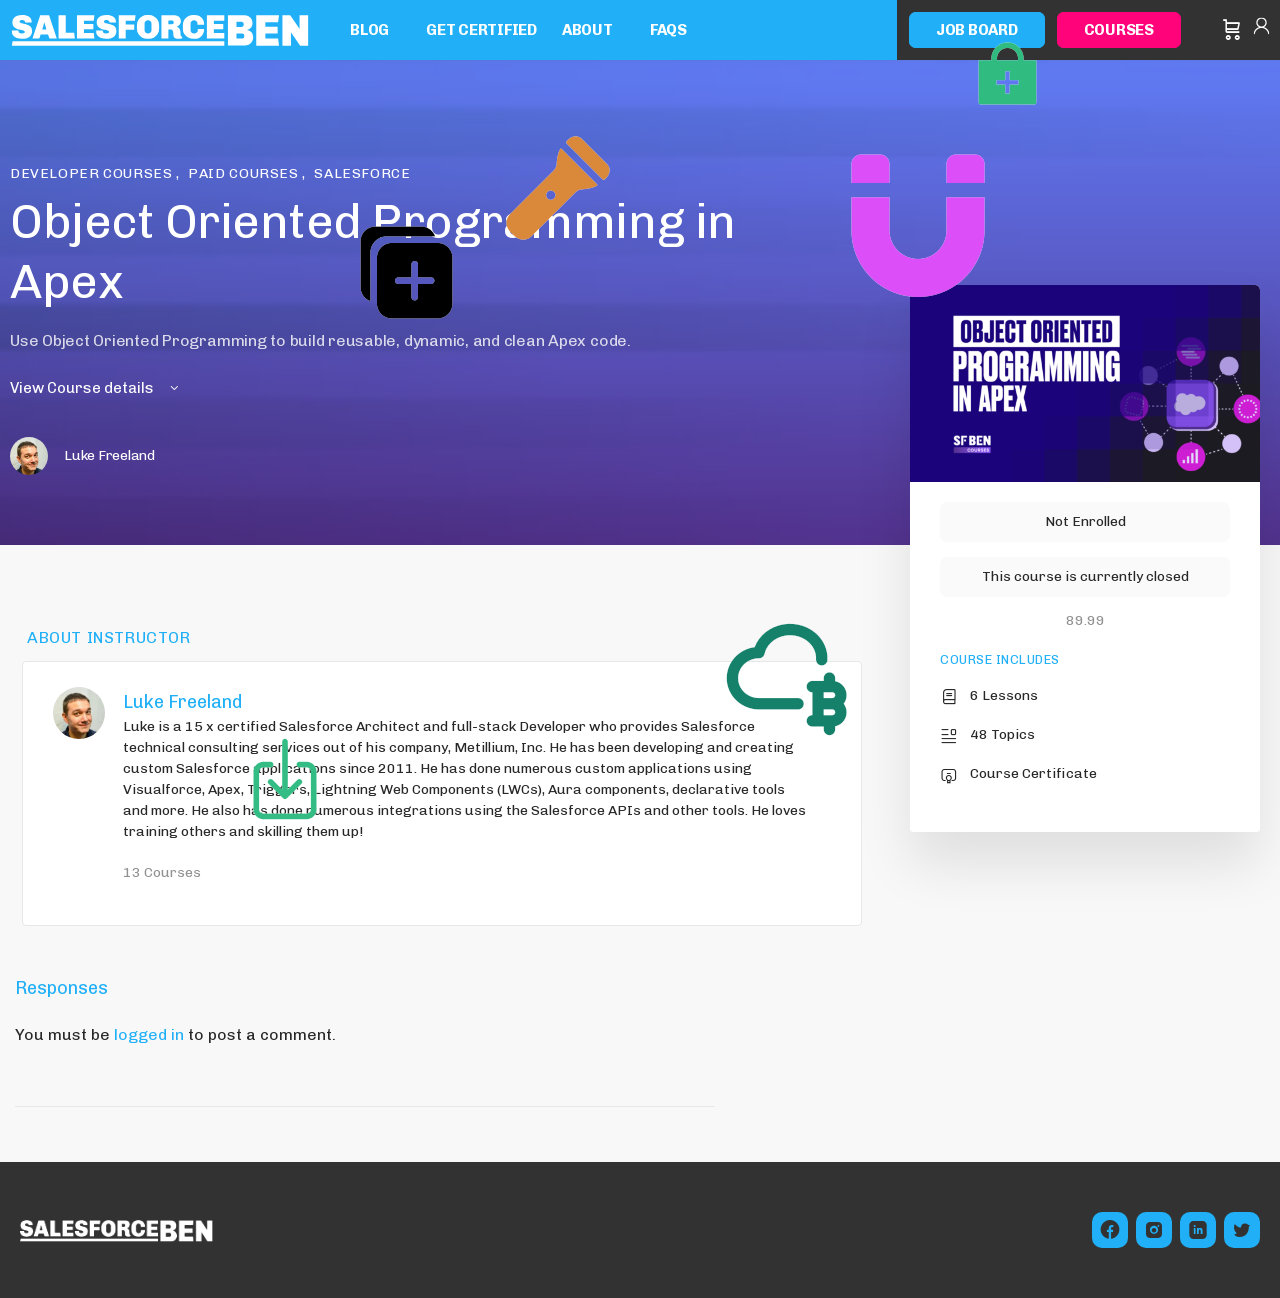 This screenshot has width=1280, height=1298. What do you see at coordinates (789, 669) in the screenshot?
I see `access cloud-based bitcoin wallet` at bounding box center [789, 669].